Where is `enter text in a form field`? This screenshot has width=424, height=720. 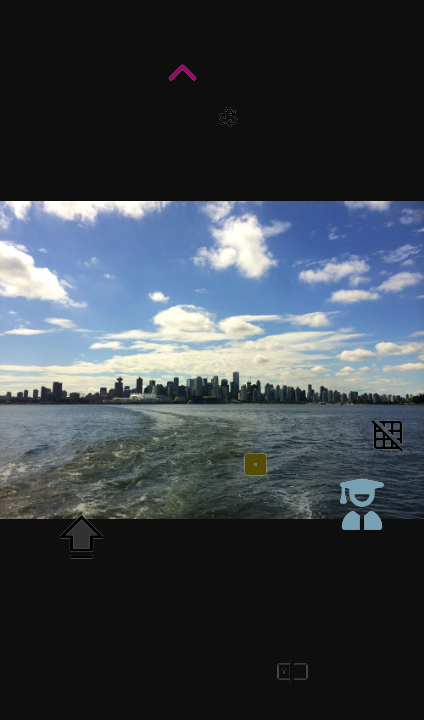
enter text in a form field is located at coordinates (292, 671).